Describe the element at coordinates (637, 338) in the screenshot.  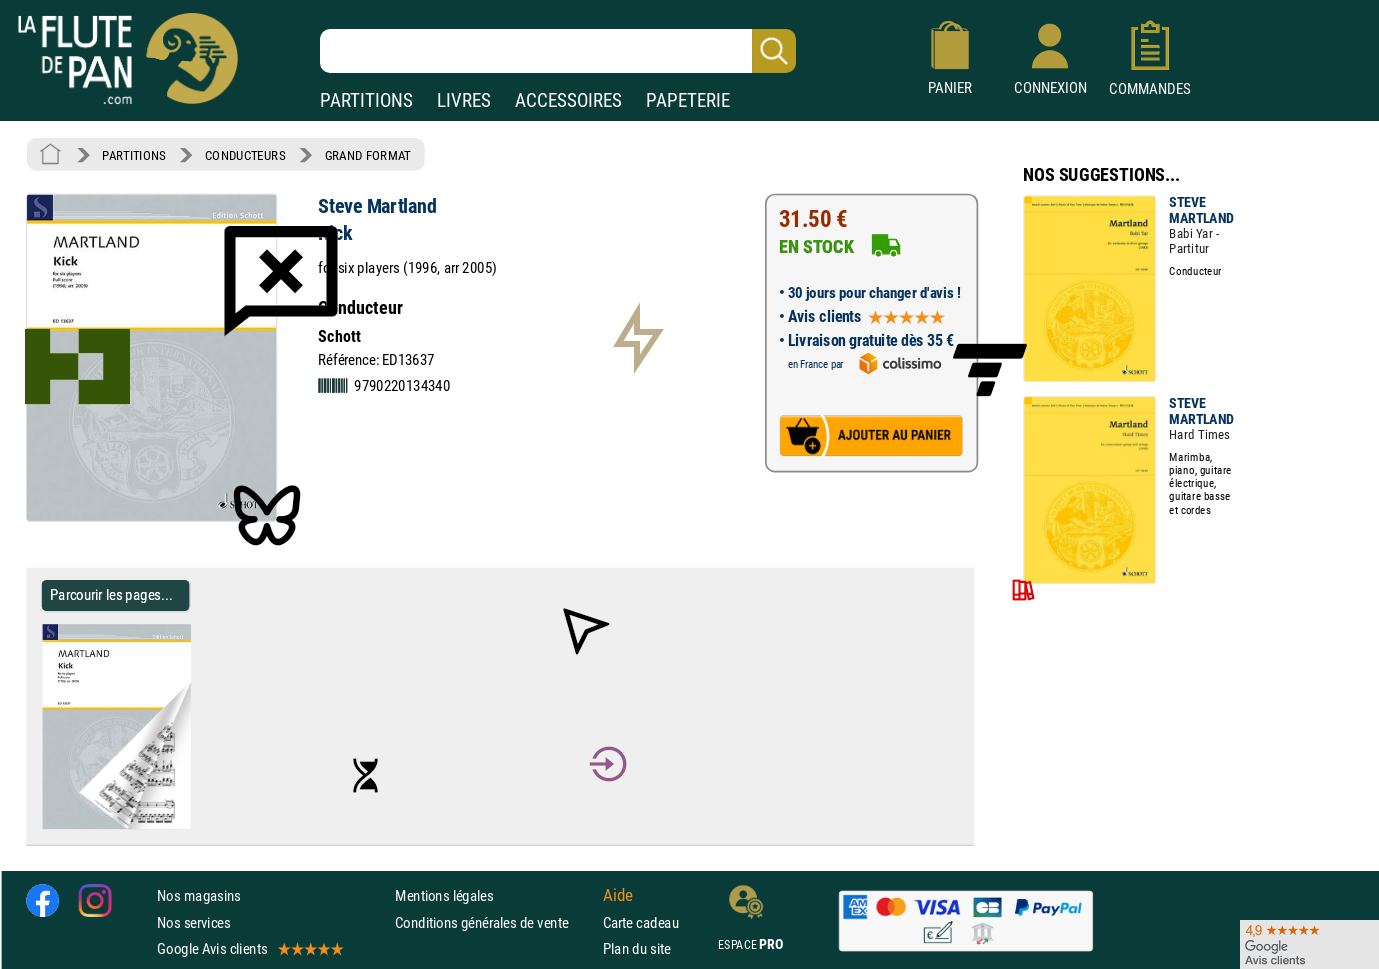
I see `turn on device flashlight` at that location.